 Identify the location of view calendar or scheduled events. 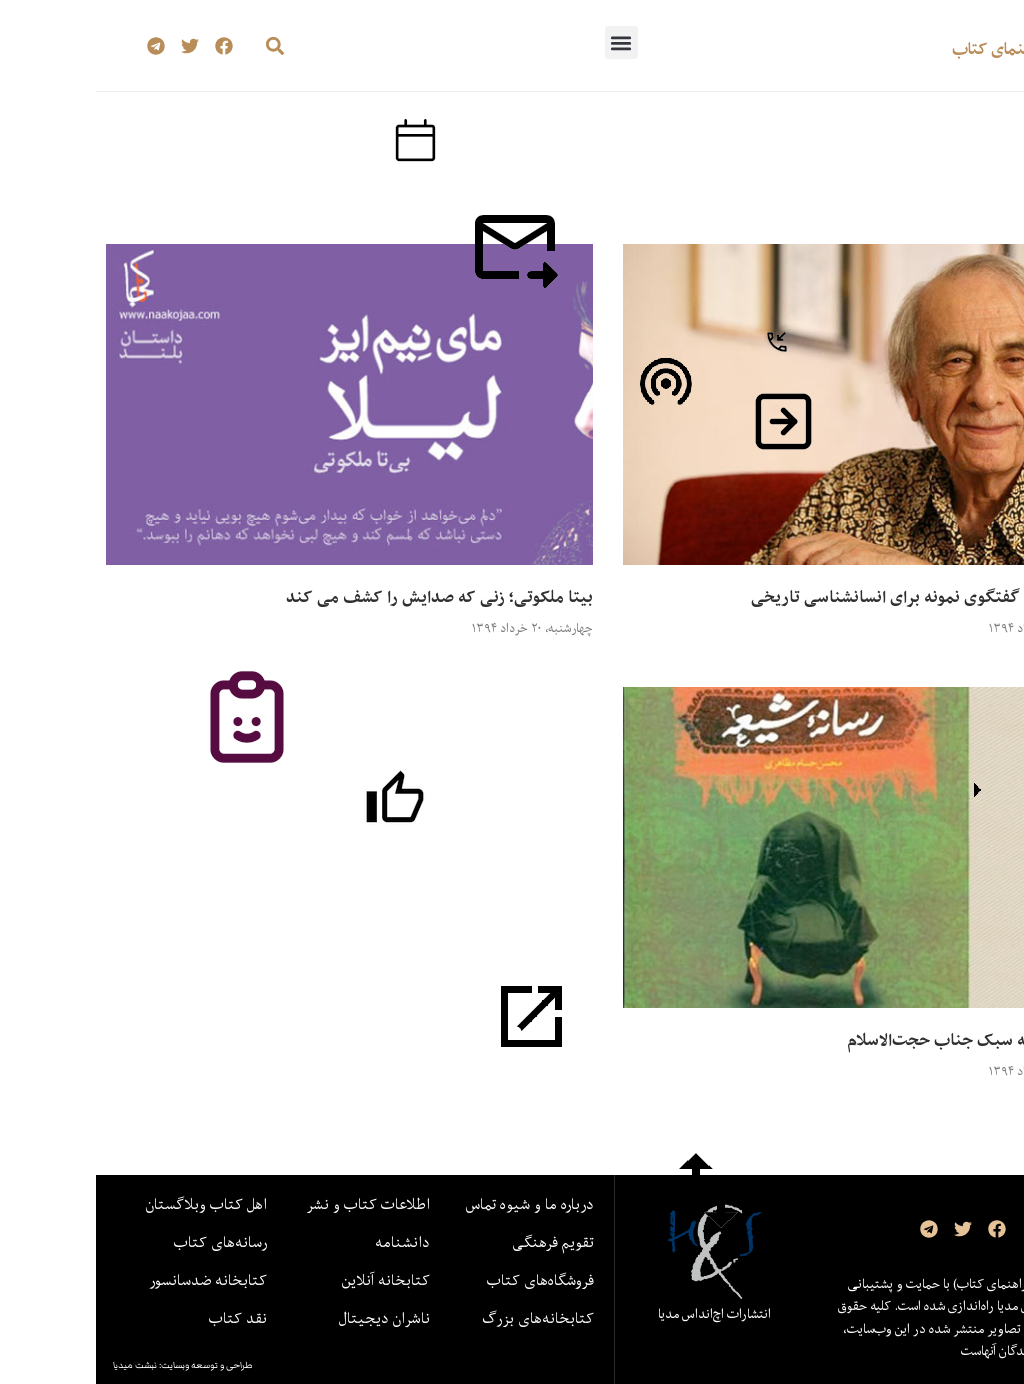
(415, 141).